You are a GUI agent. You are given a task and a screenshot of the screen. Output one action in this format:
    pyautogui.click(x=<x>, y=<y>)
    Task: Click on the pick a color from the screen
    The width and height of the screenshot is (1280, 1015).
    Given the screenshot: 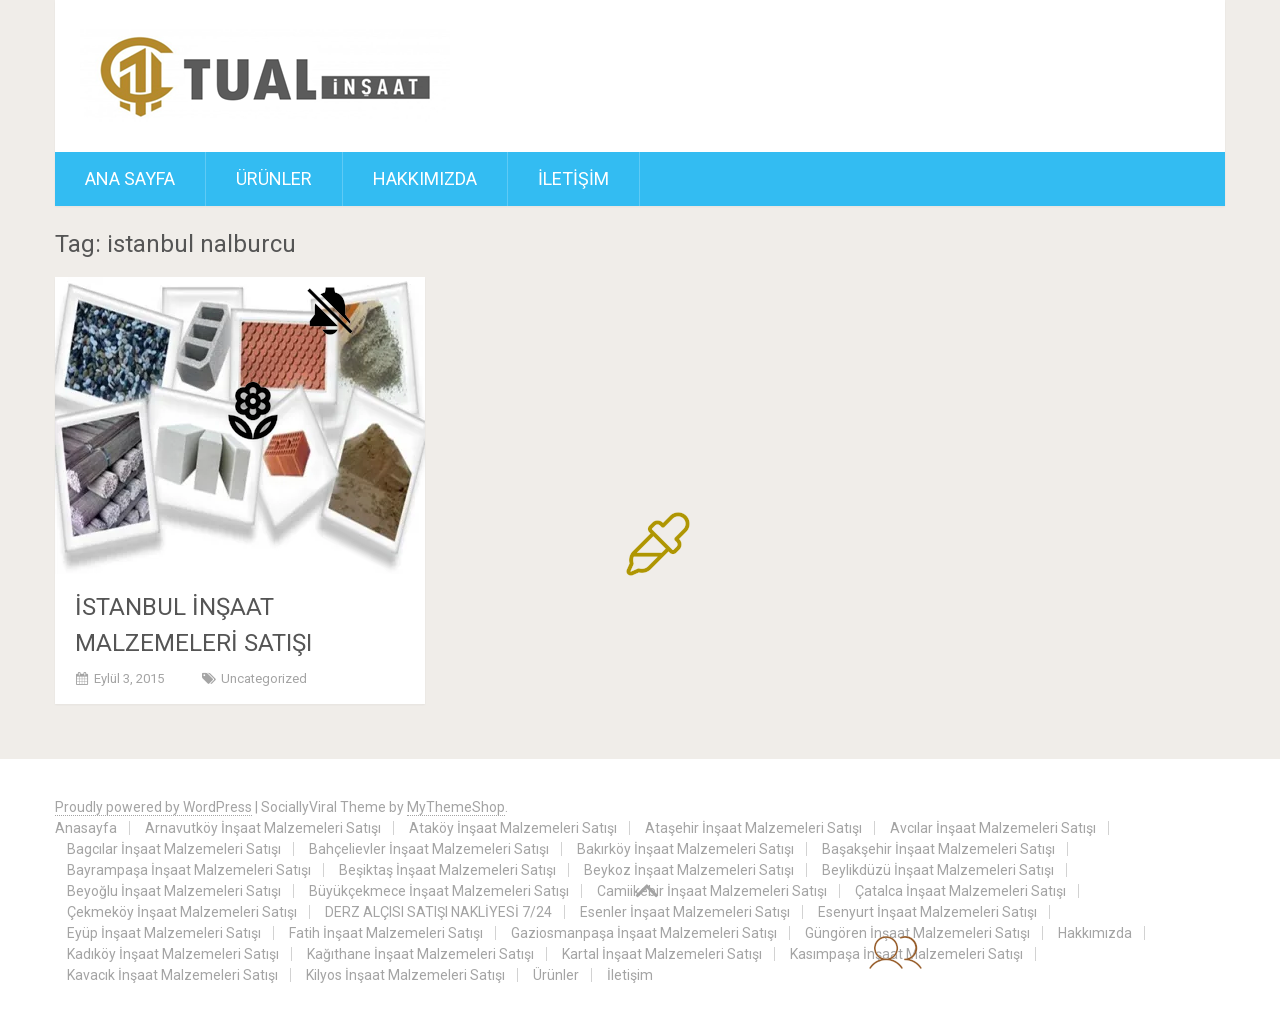 What is the action you would take?
    pyautogui.click(x=658, y=544)
    